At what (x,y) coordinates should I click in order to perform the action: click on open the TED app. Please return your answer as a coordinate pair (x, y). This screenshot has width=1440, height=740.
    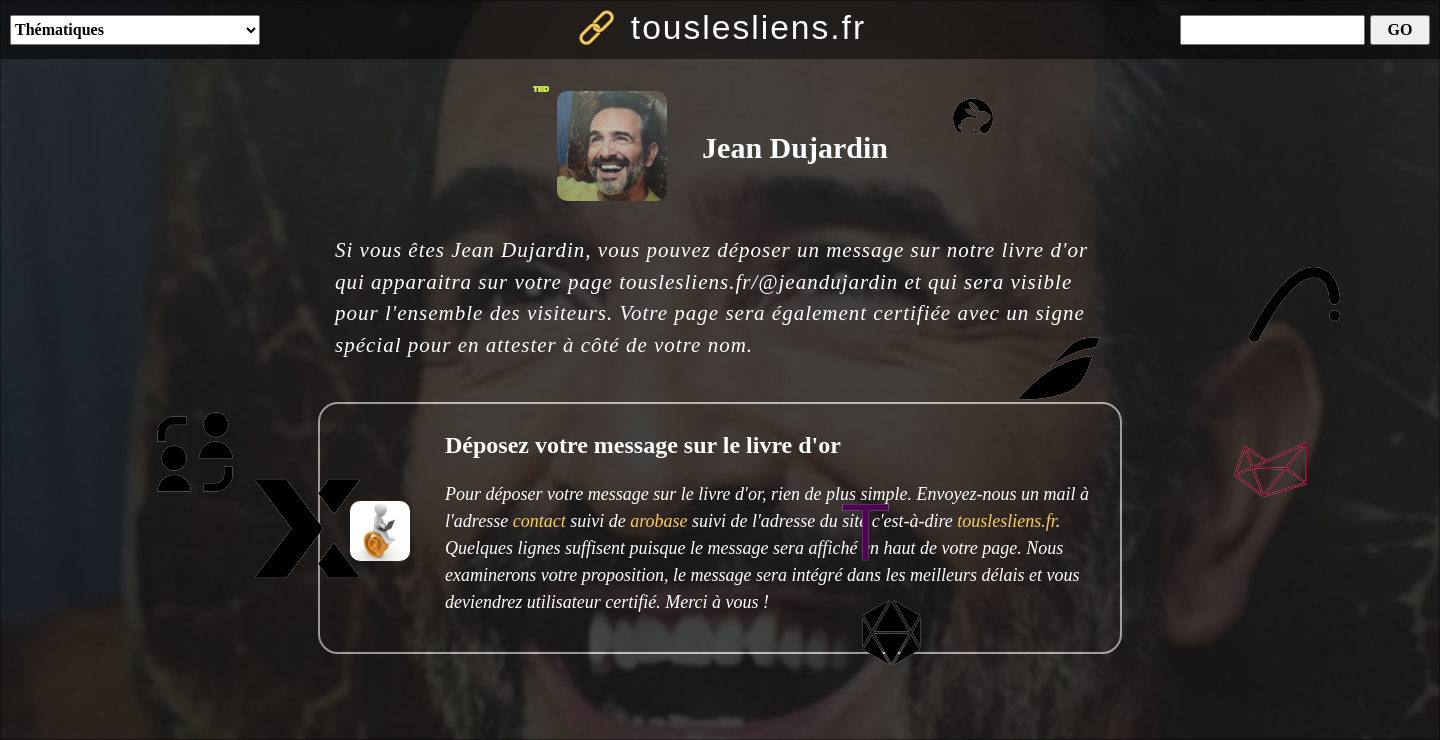
    Looking at the image, I should click on (541, 89).